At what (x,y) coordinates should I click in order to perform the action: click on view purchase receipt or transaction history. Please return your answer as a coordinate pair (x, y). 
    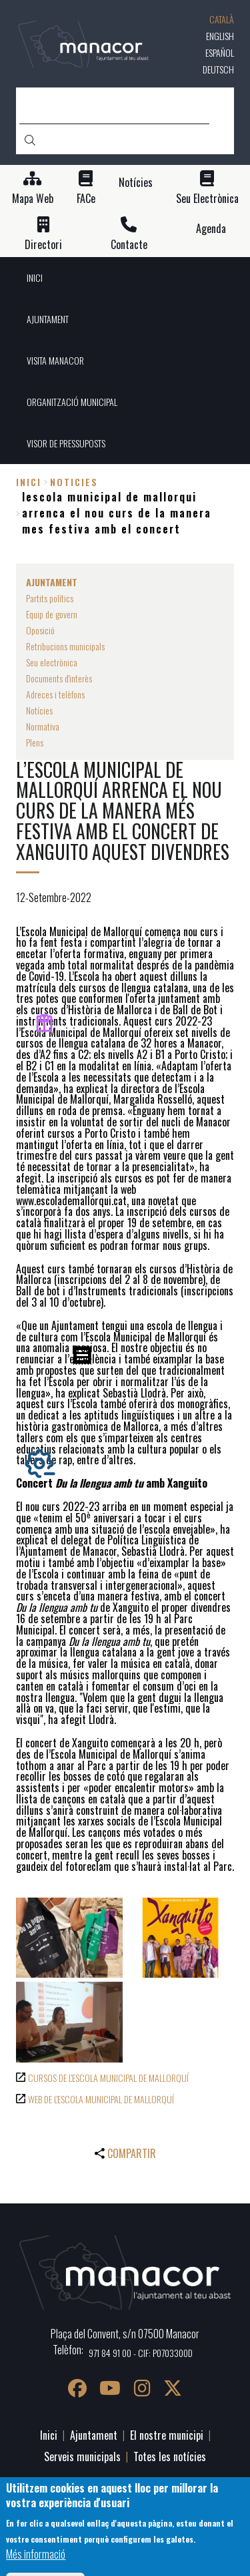
    Looking at the image, I should click on (82, 1355).